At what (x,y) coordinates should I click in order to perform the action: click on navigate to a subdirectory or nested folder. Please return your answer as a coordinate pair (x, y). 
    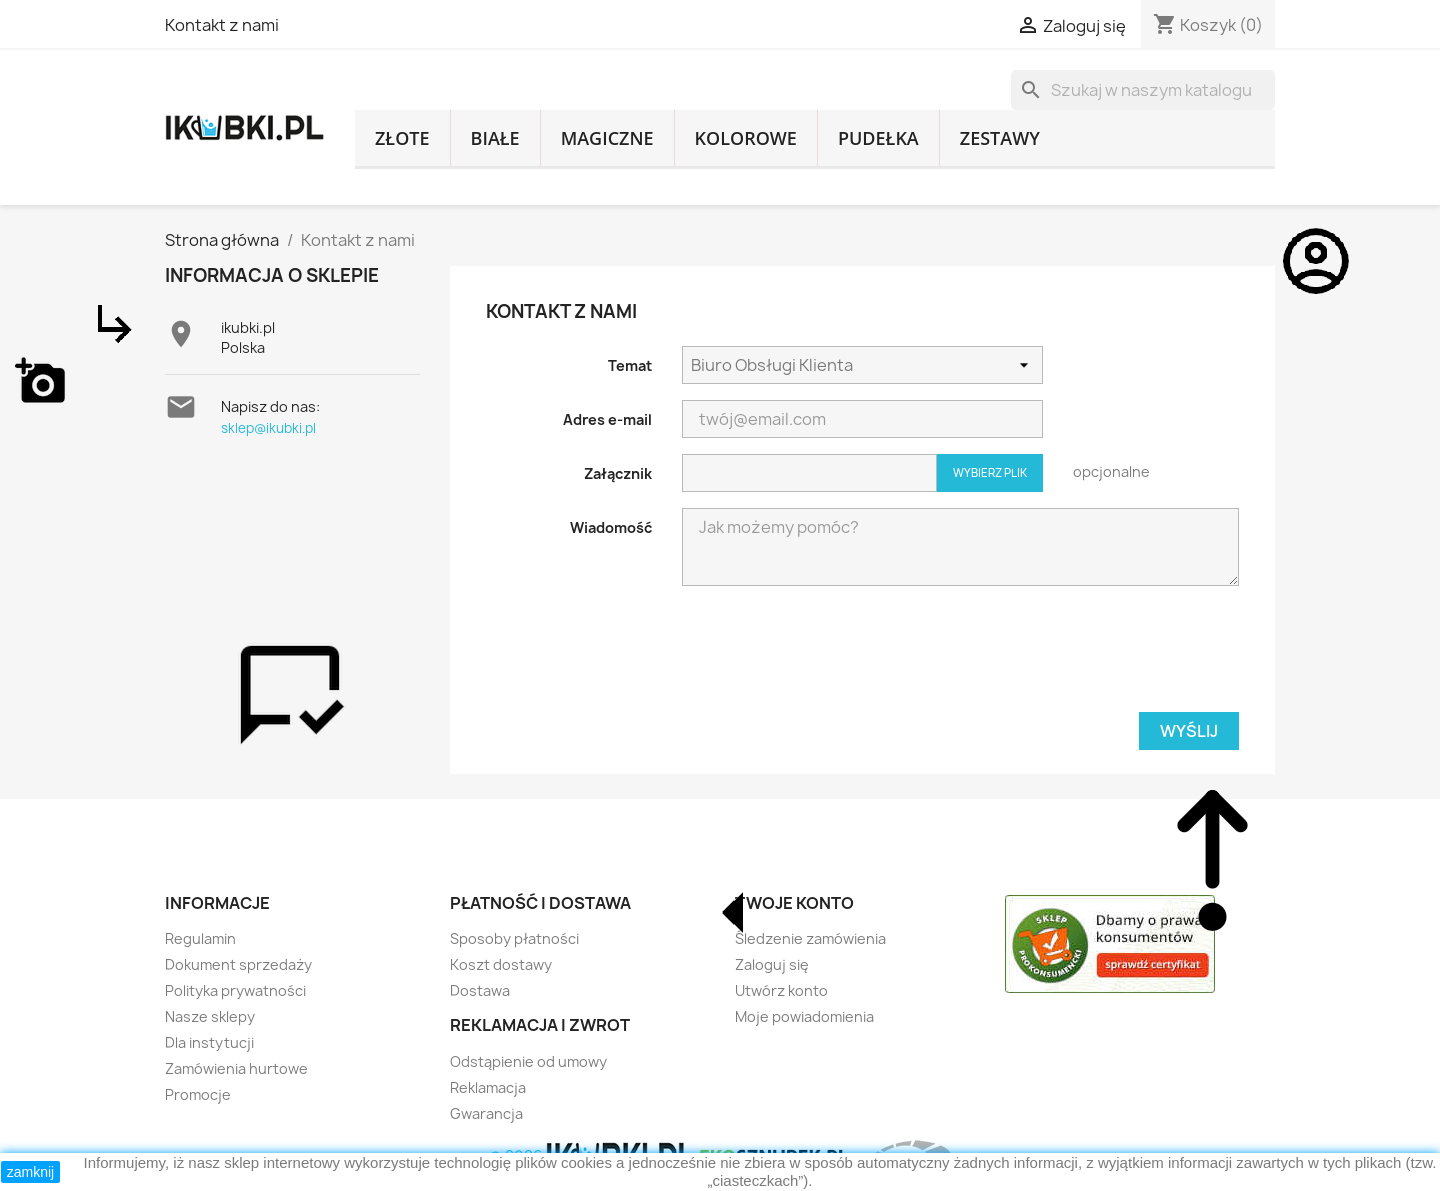
    Looking at the image, I should click on (116, 323).